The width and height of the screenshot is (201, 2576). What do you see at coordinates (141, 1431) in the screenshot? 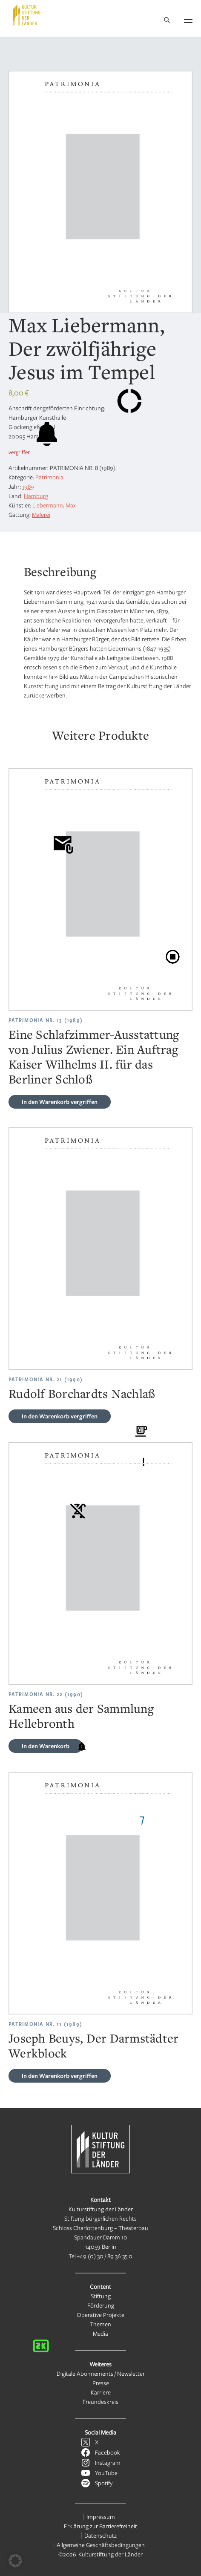
I see `access food and beverage emoji category` at bounding box center [141, 1431].